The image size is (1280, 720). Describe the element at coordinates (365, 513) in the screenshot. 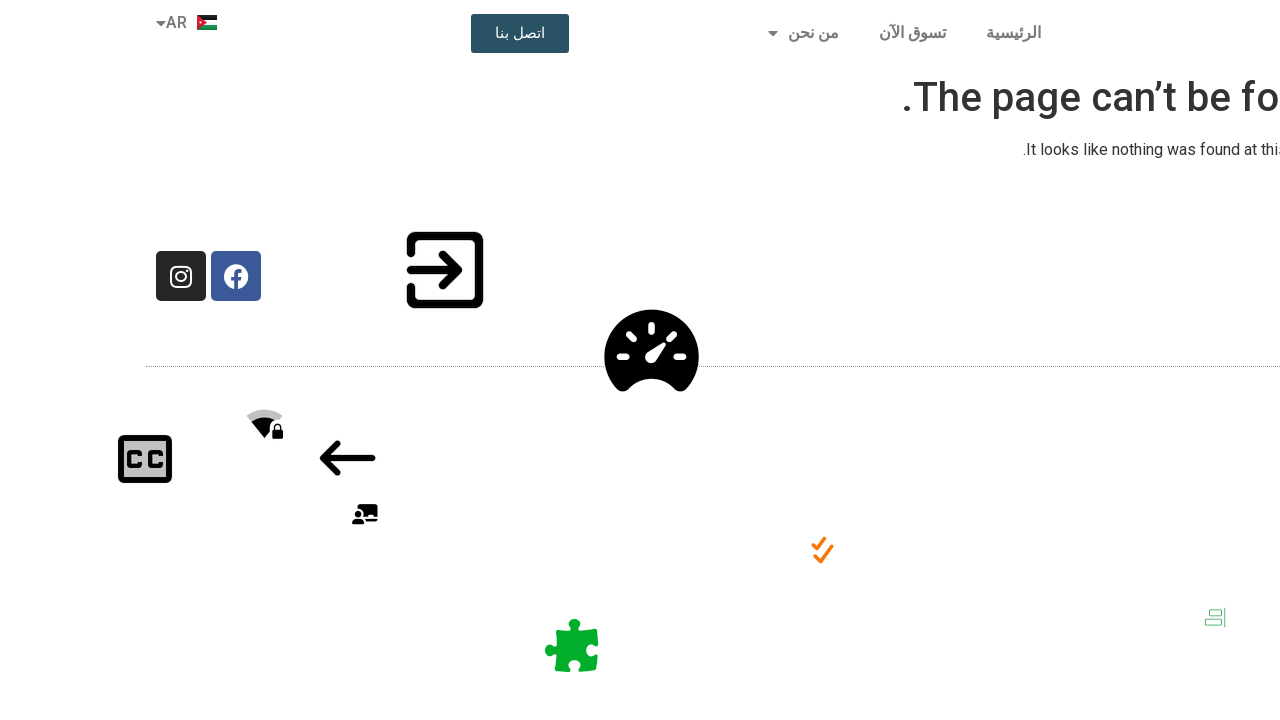

I see `access teaching or presentation tools` at that location.